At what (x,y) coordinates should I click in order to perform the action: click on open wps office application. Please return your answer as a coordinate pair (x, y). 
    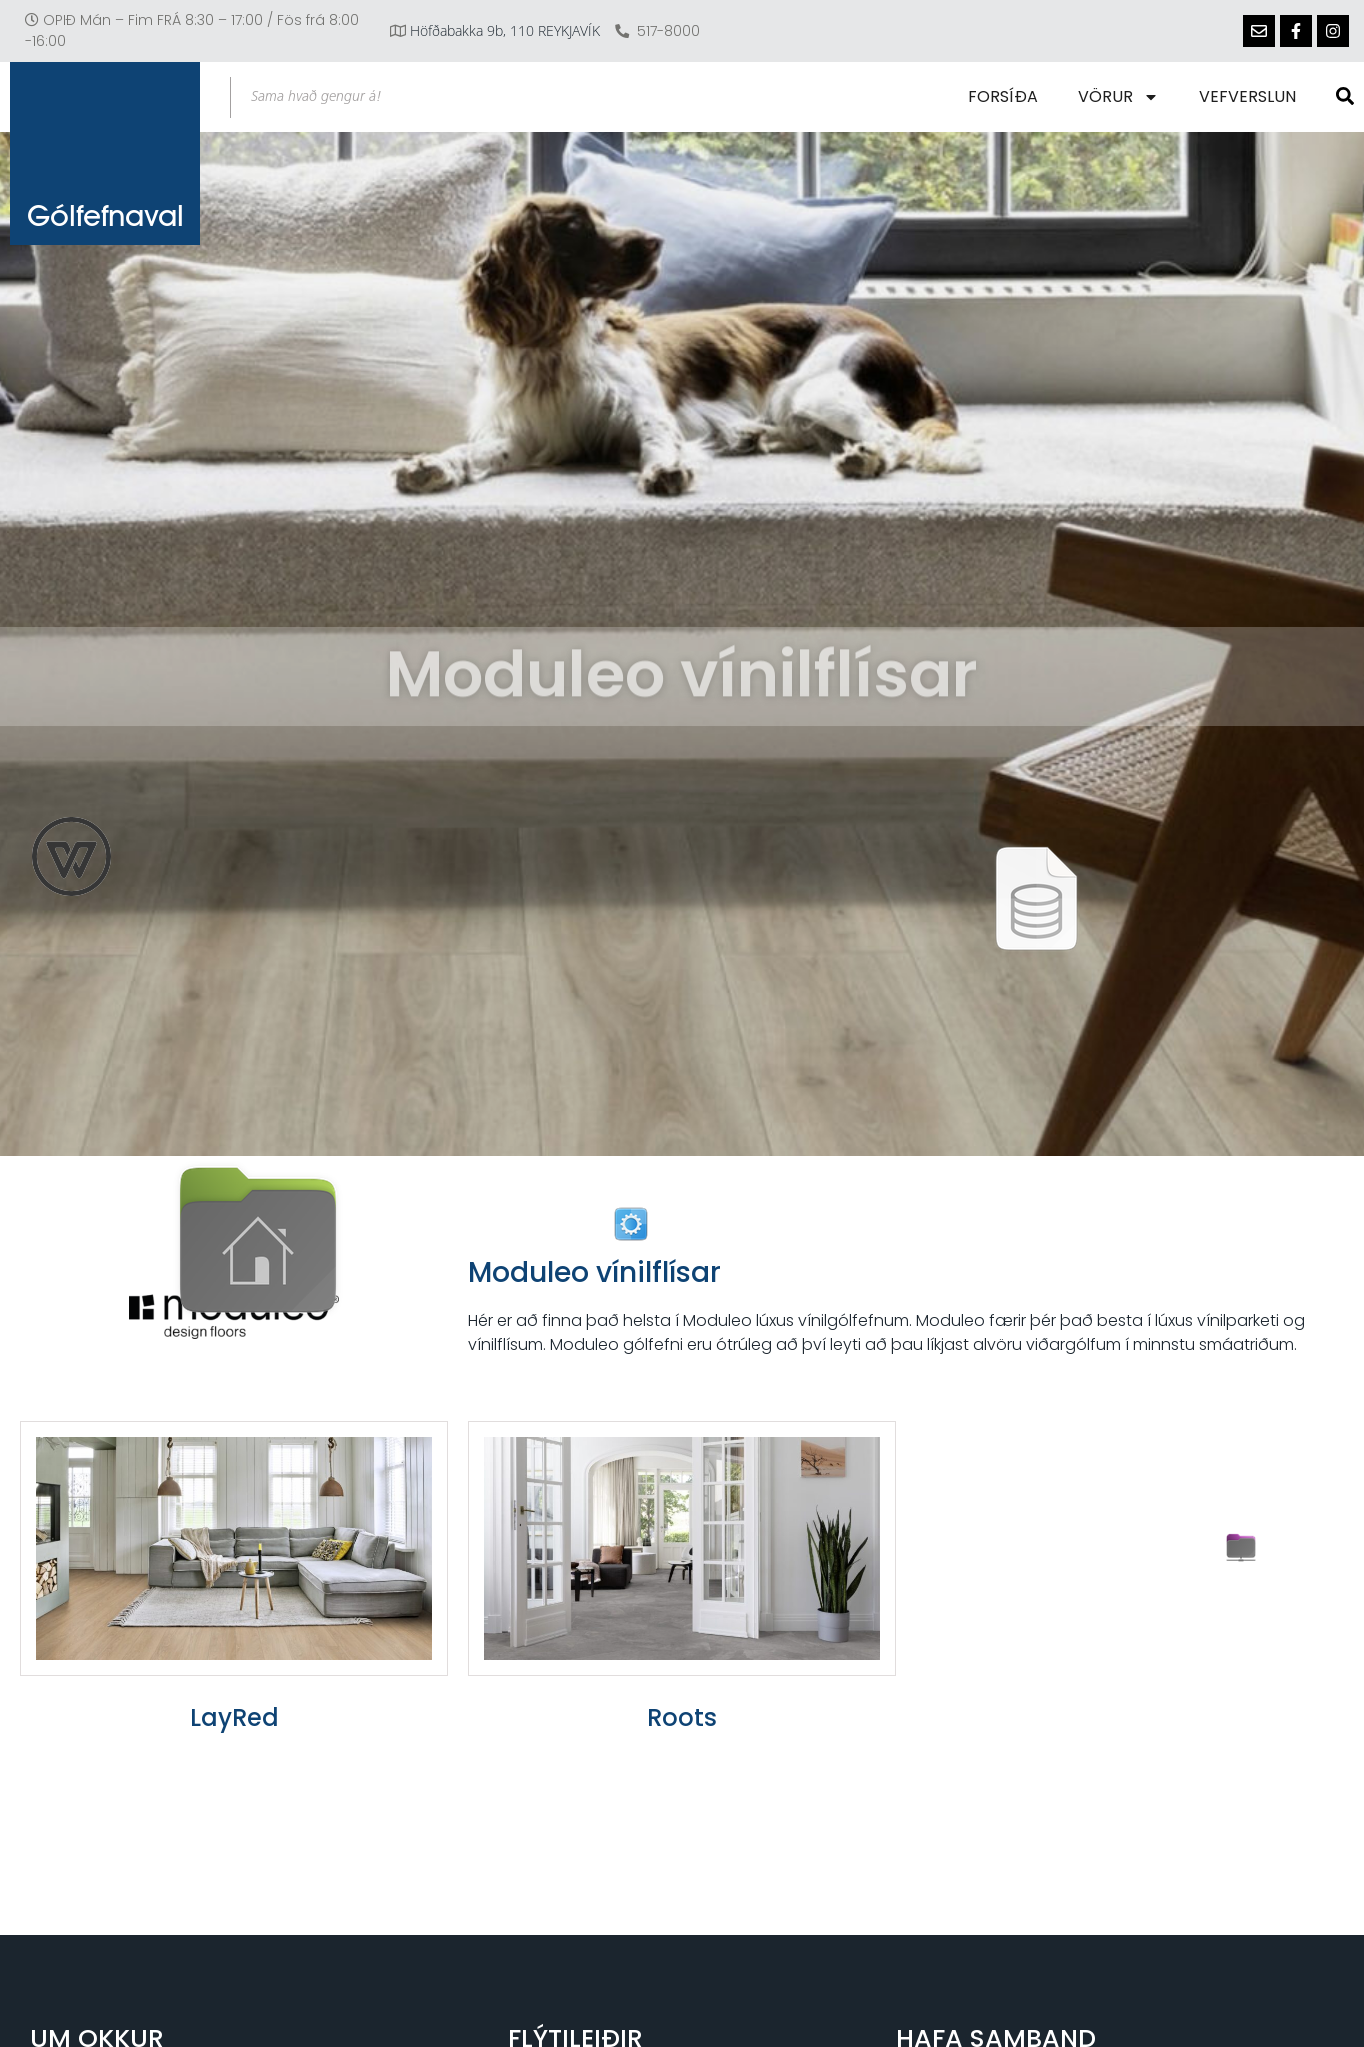
    Looking at the image, I should click on (71, 856).